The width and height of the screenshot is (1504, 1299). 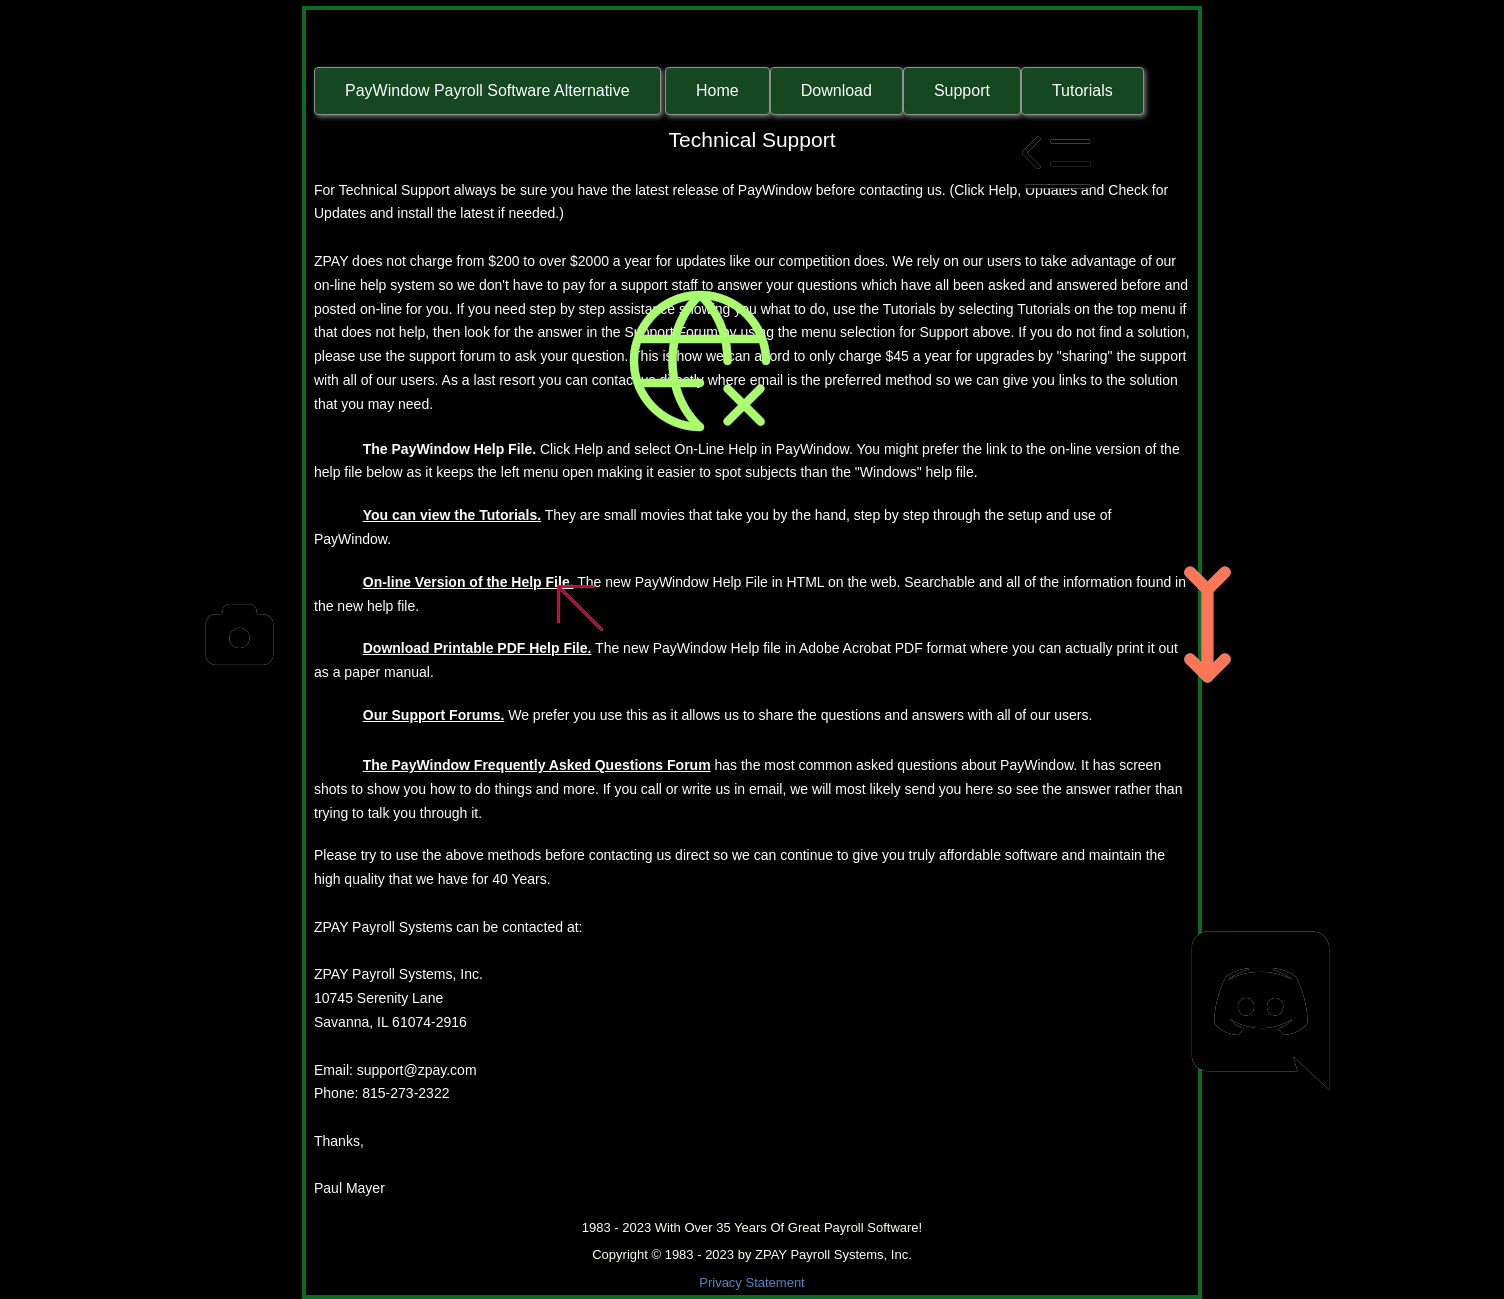 I want to click on navigate back to previous screen, so click(x=580, y=608).